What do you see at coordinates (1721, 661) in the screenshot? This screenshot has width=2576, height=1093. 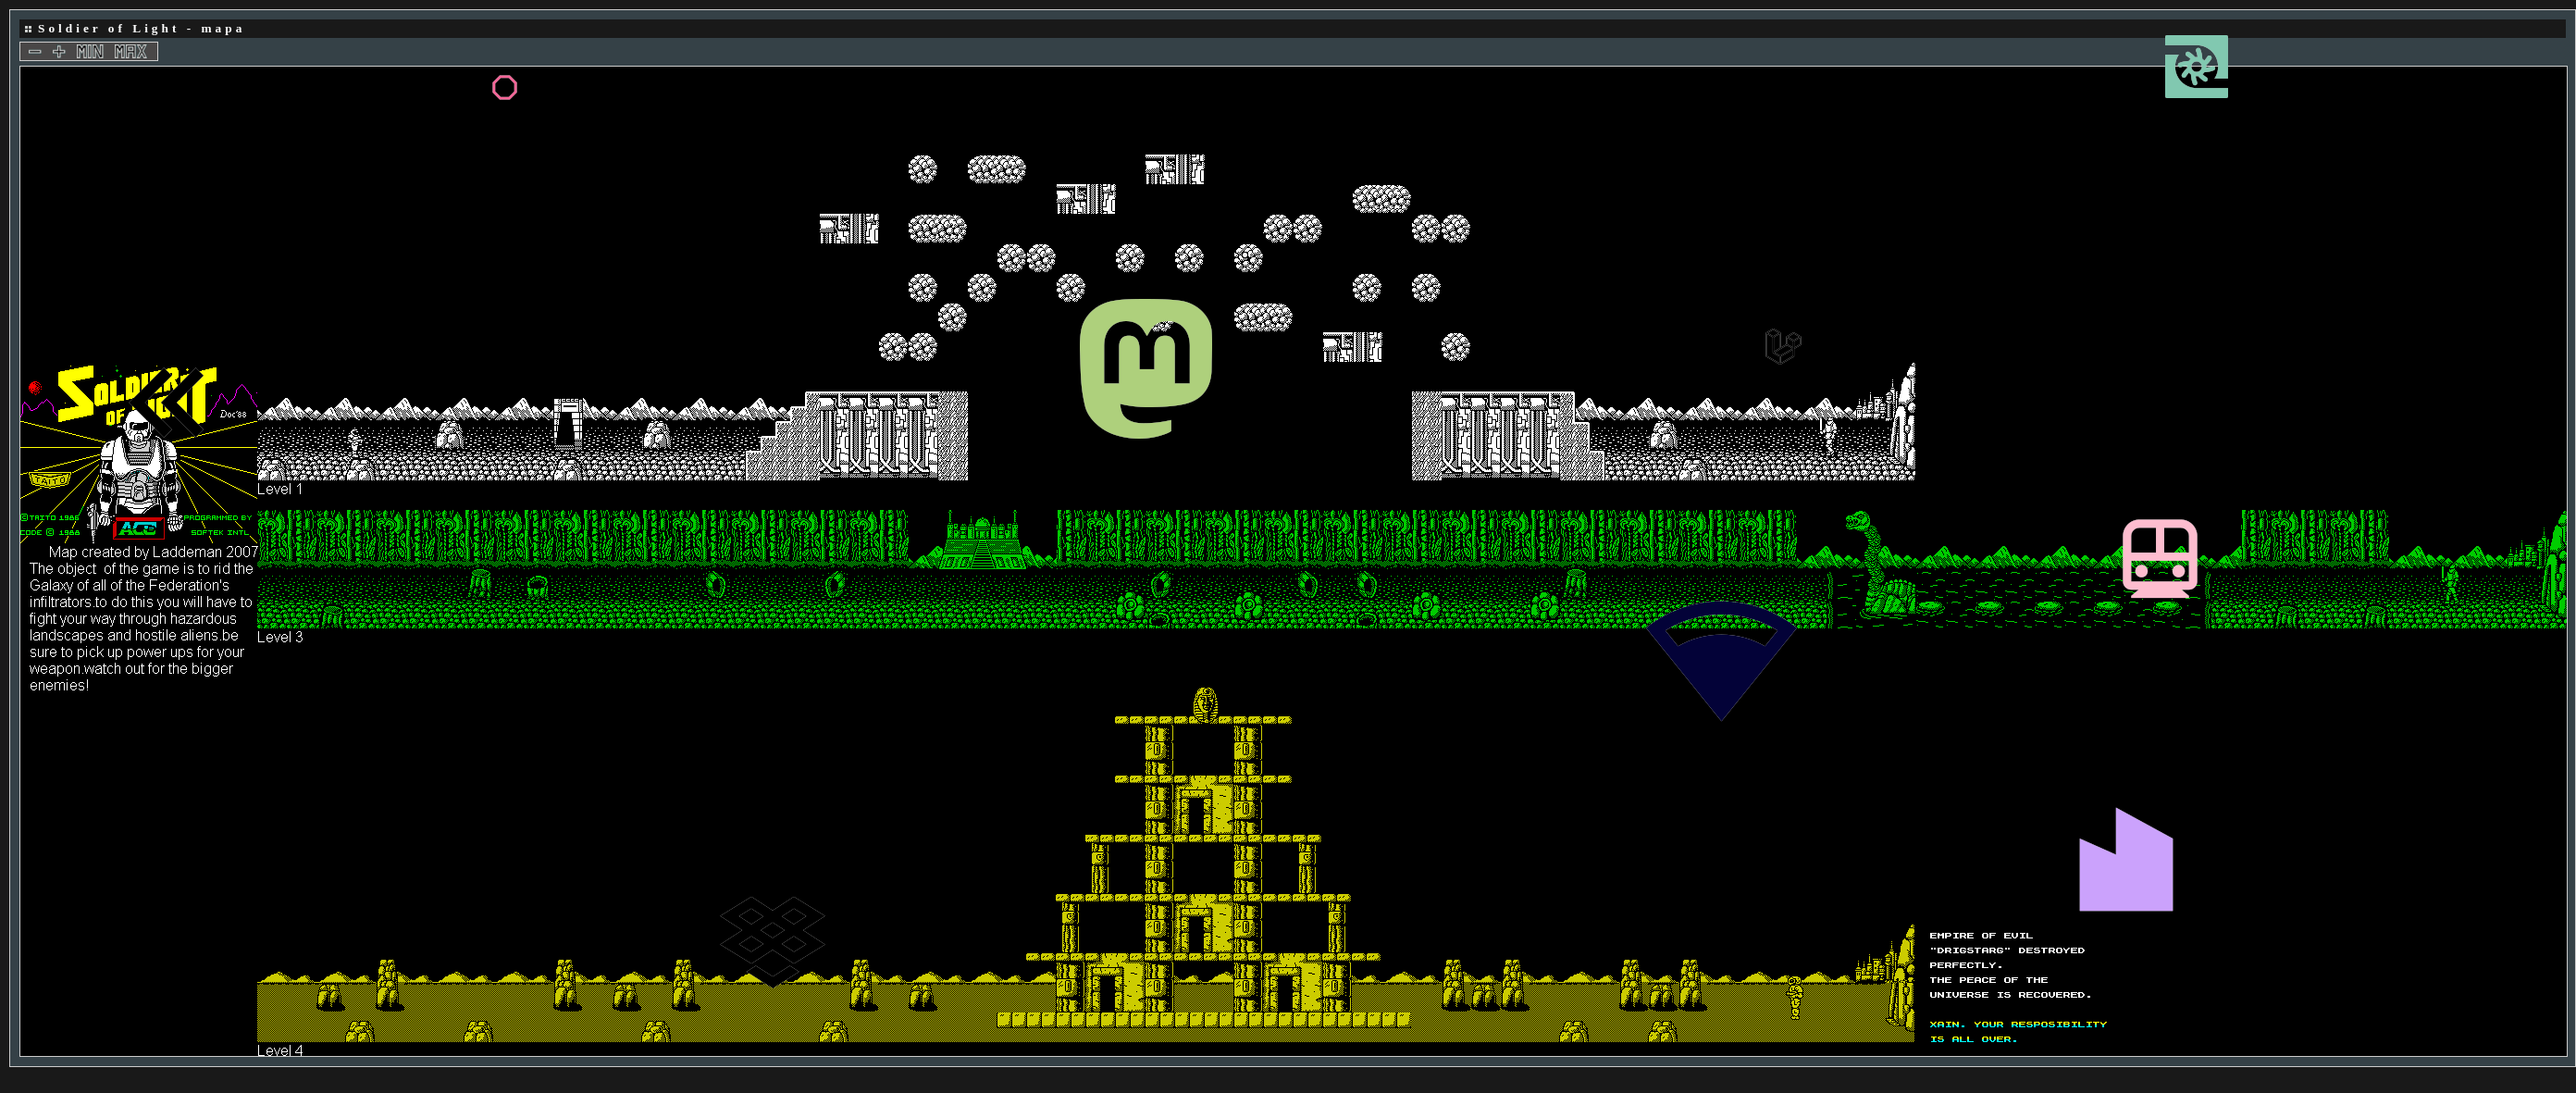 I see `indicates strong wifi signal strength` at bounding box center [1721, 661].